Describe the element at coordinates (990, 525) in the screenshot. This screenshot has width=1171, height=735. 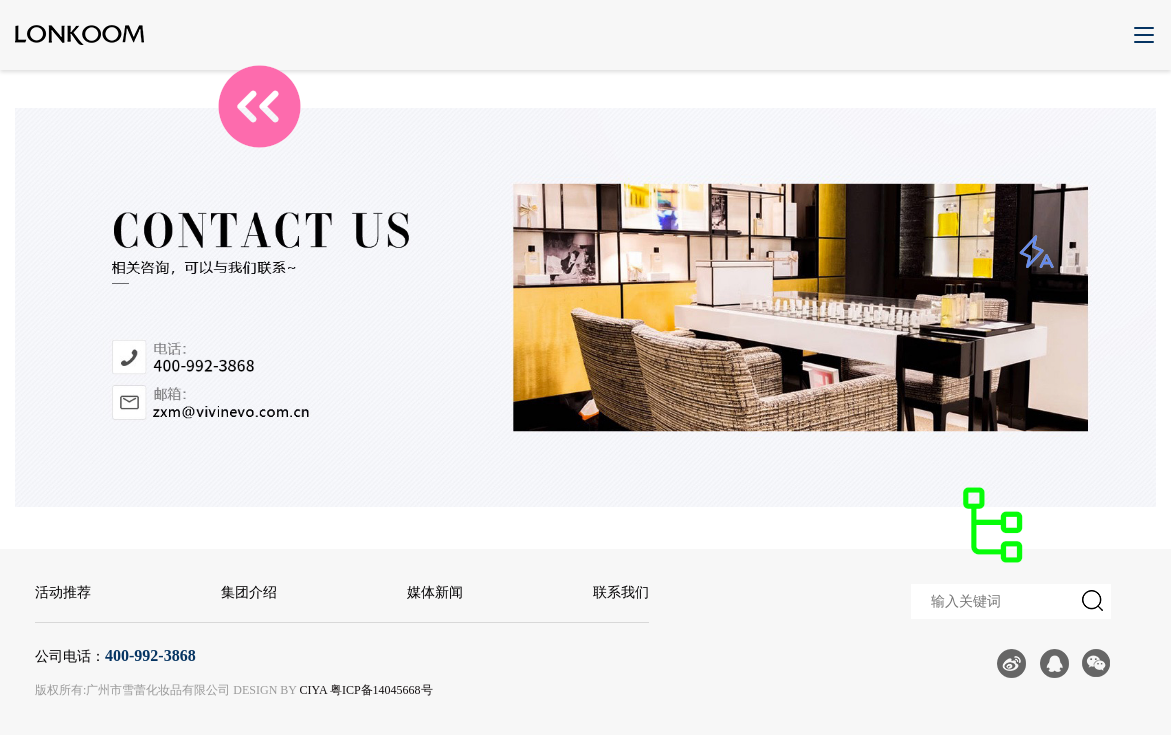
I see `view hierarchical folder structure` at that location.